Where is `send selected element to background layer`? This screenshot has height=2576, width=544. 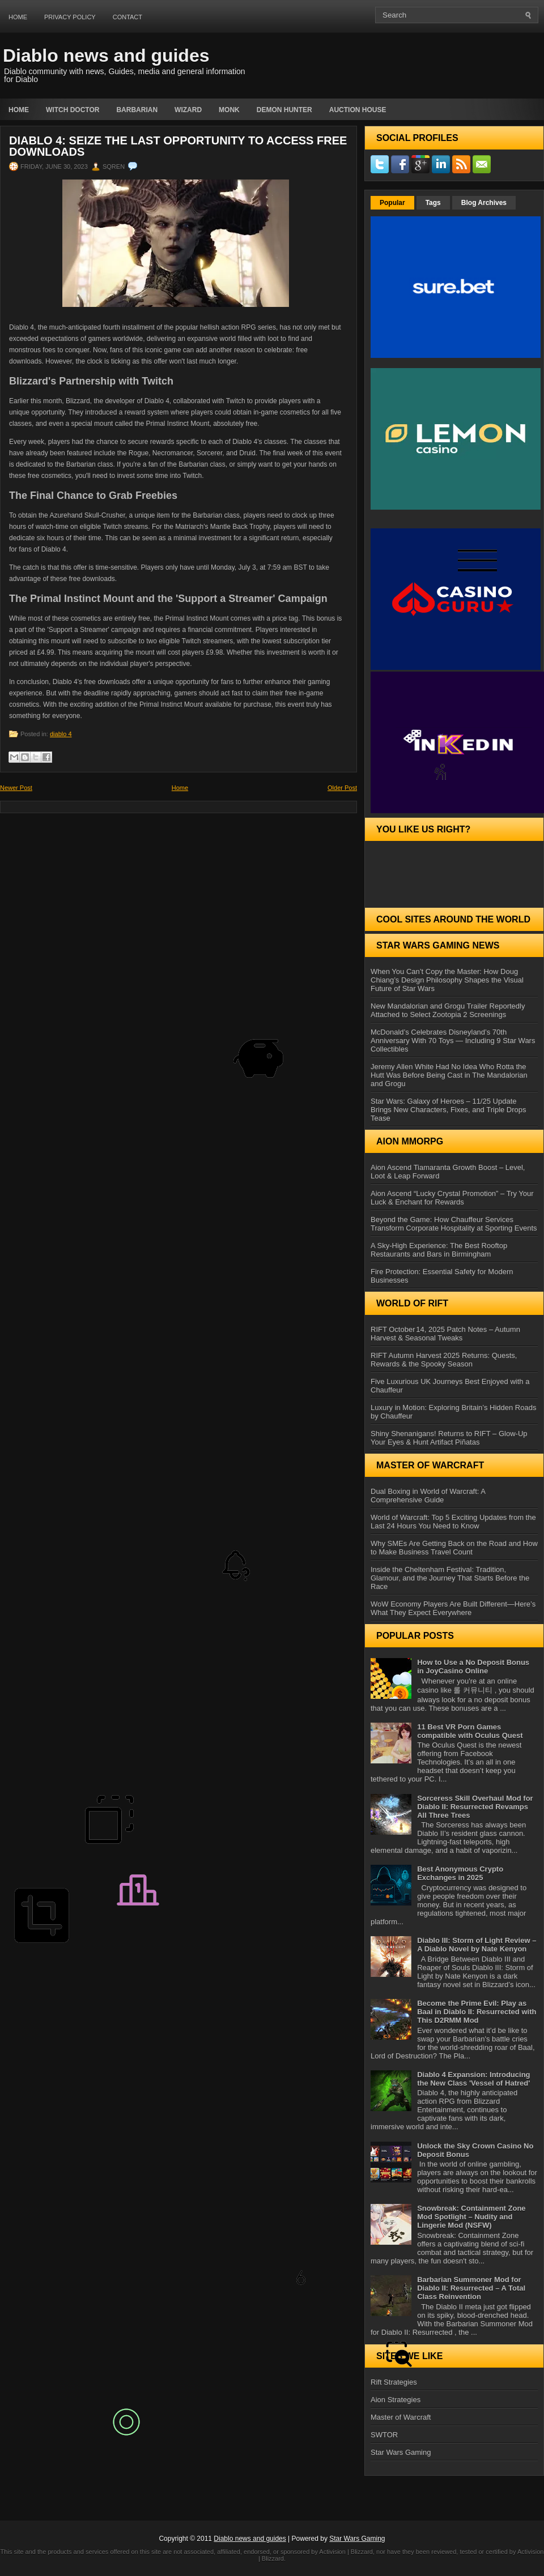 send selected element to background layer is located at coordinates (109, 1819).